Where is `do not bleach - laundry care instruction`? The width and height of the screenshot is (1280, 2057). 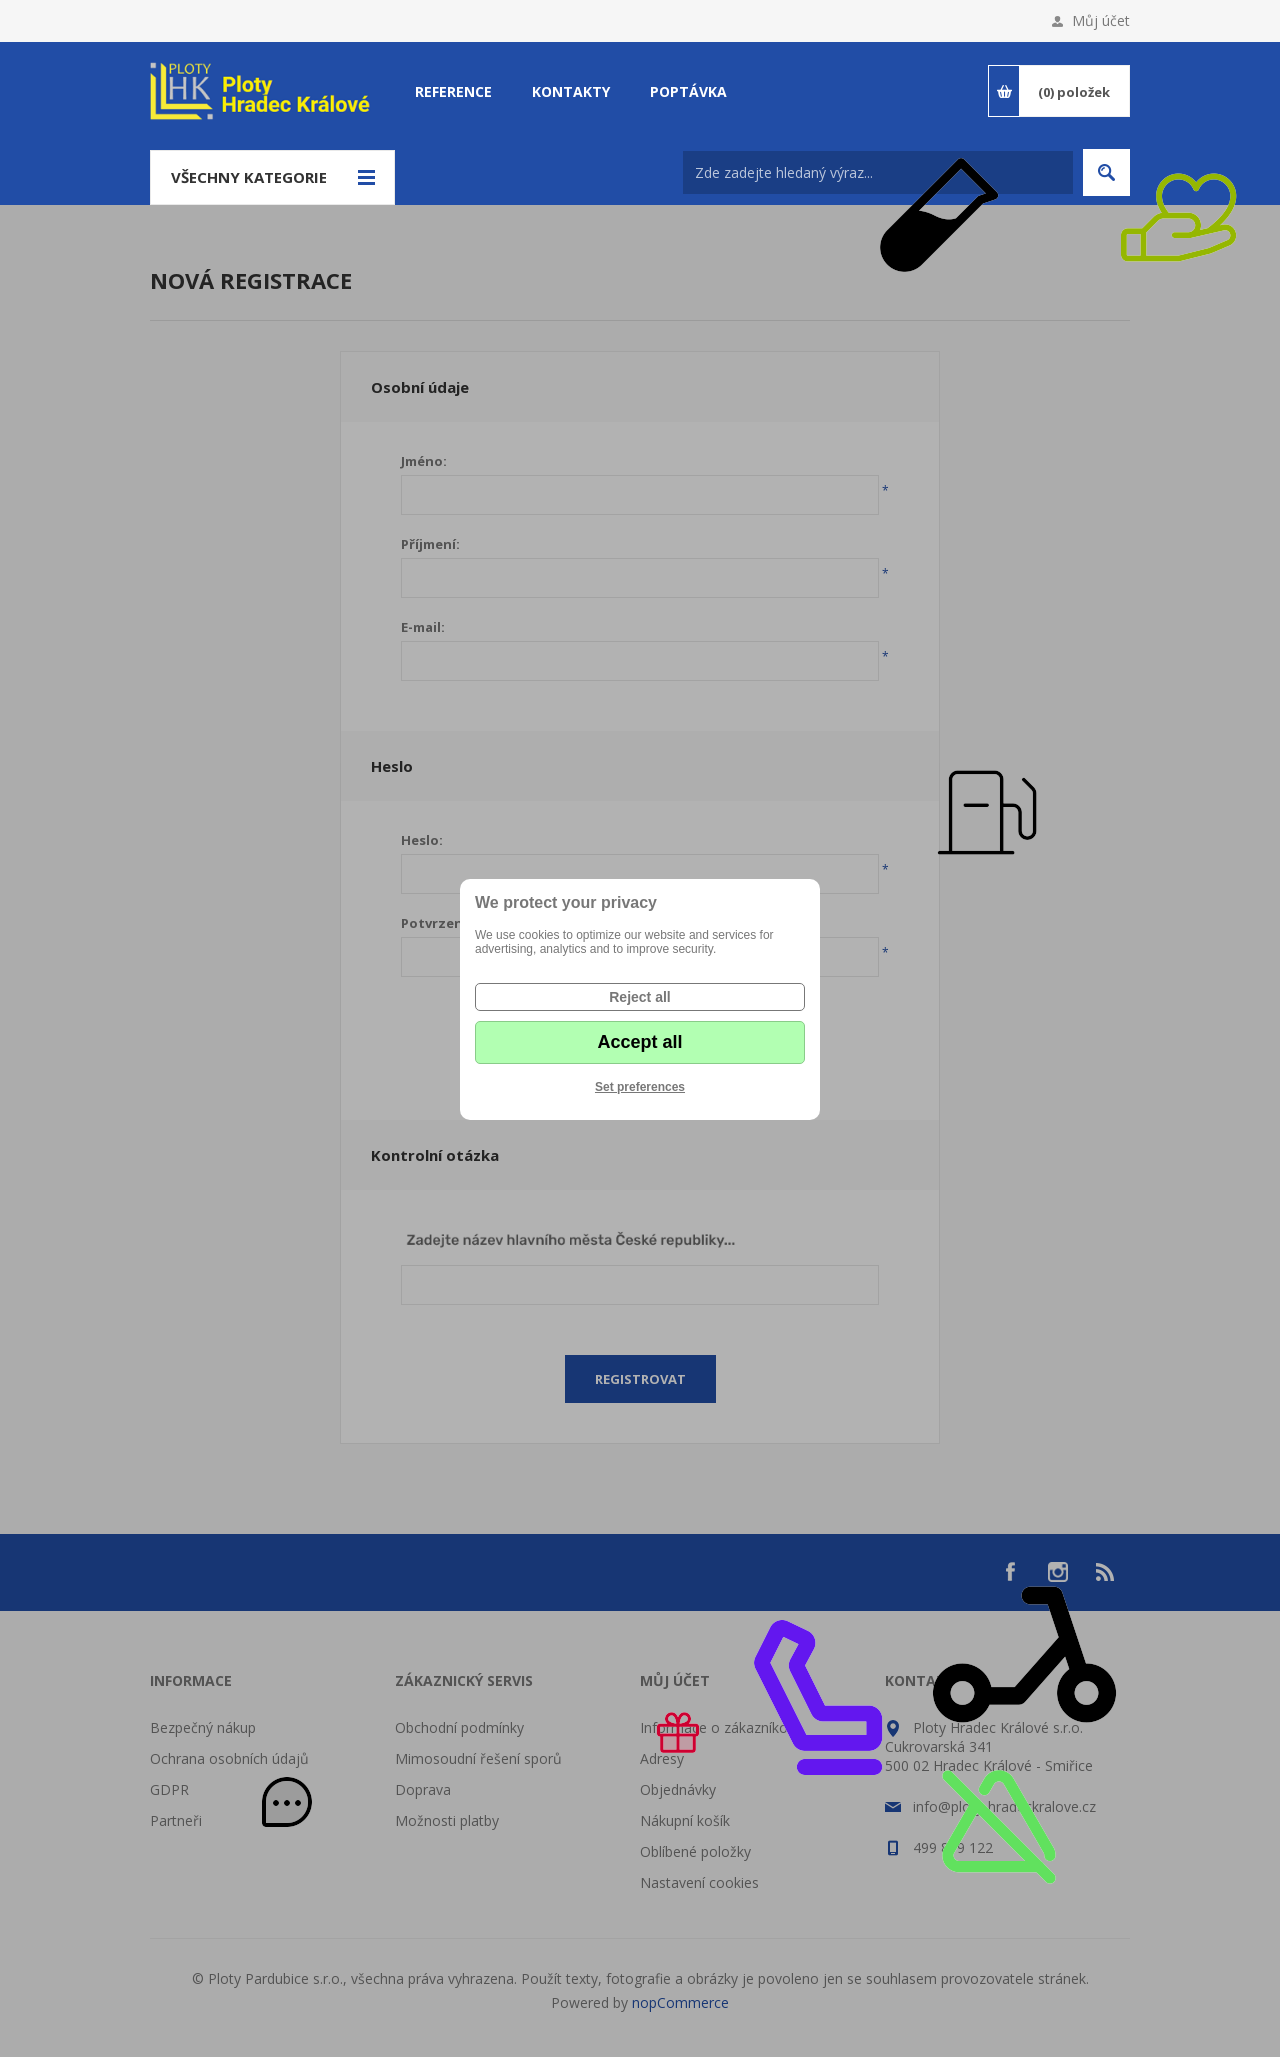 do not bleach - laundry care instruction is located at coordinates (999, 1827).